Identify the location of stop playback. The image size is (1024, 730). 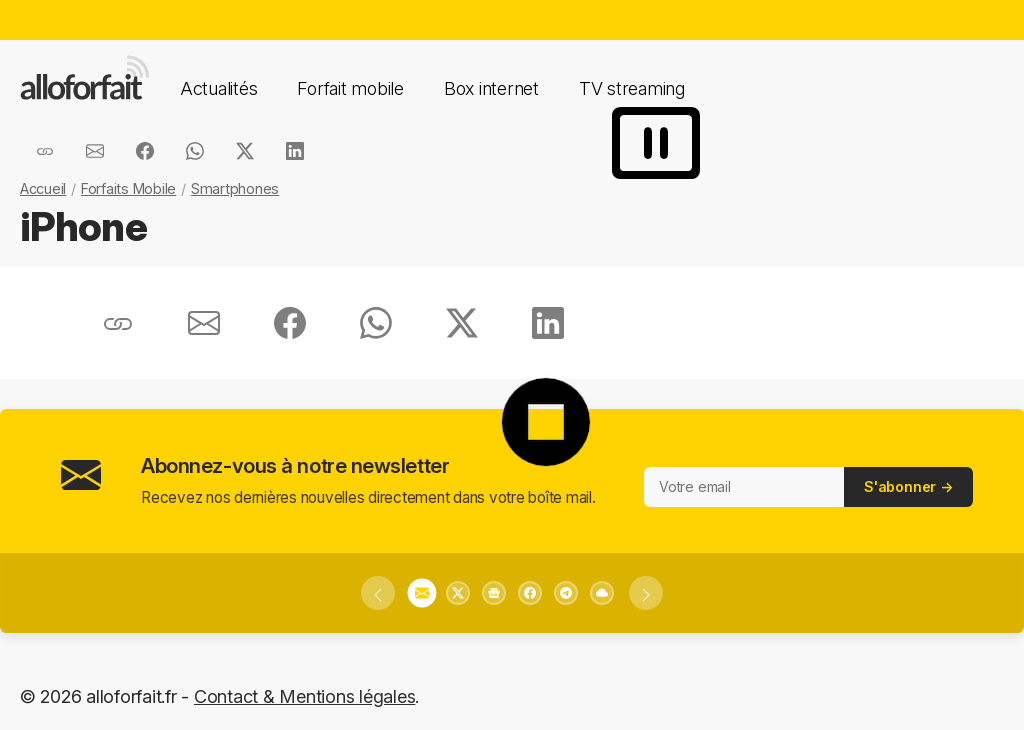
(546, 422).